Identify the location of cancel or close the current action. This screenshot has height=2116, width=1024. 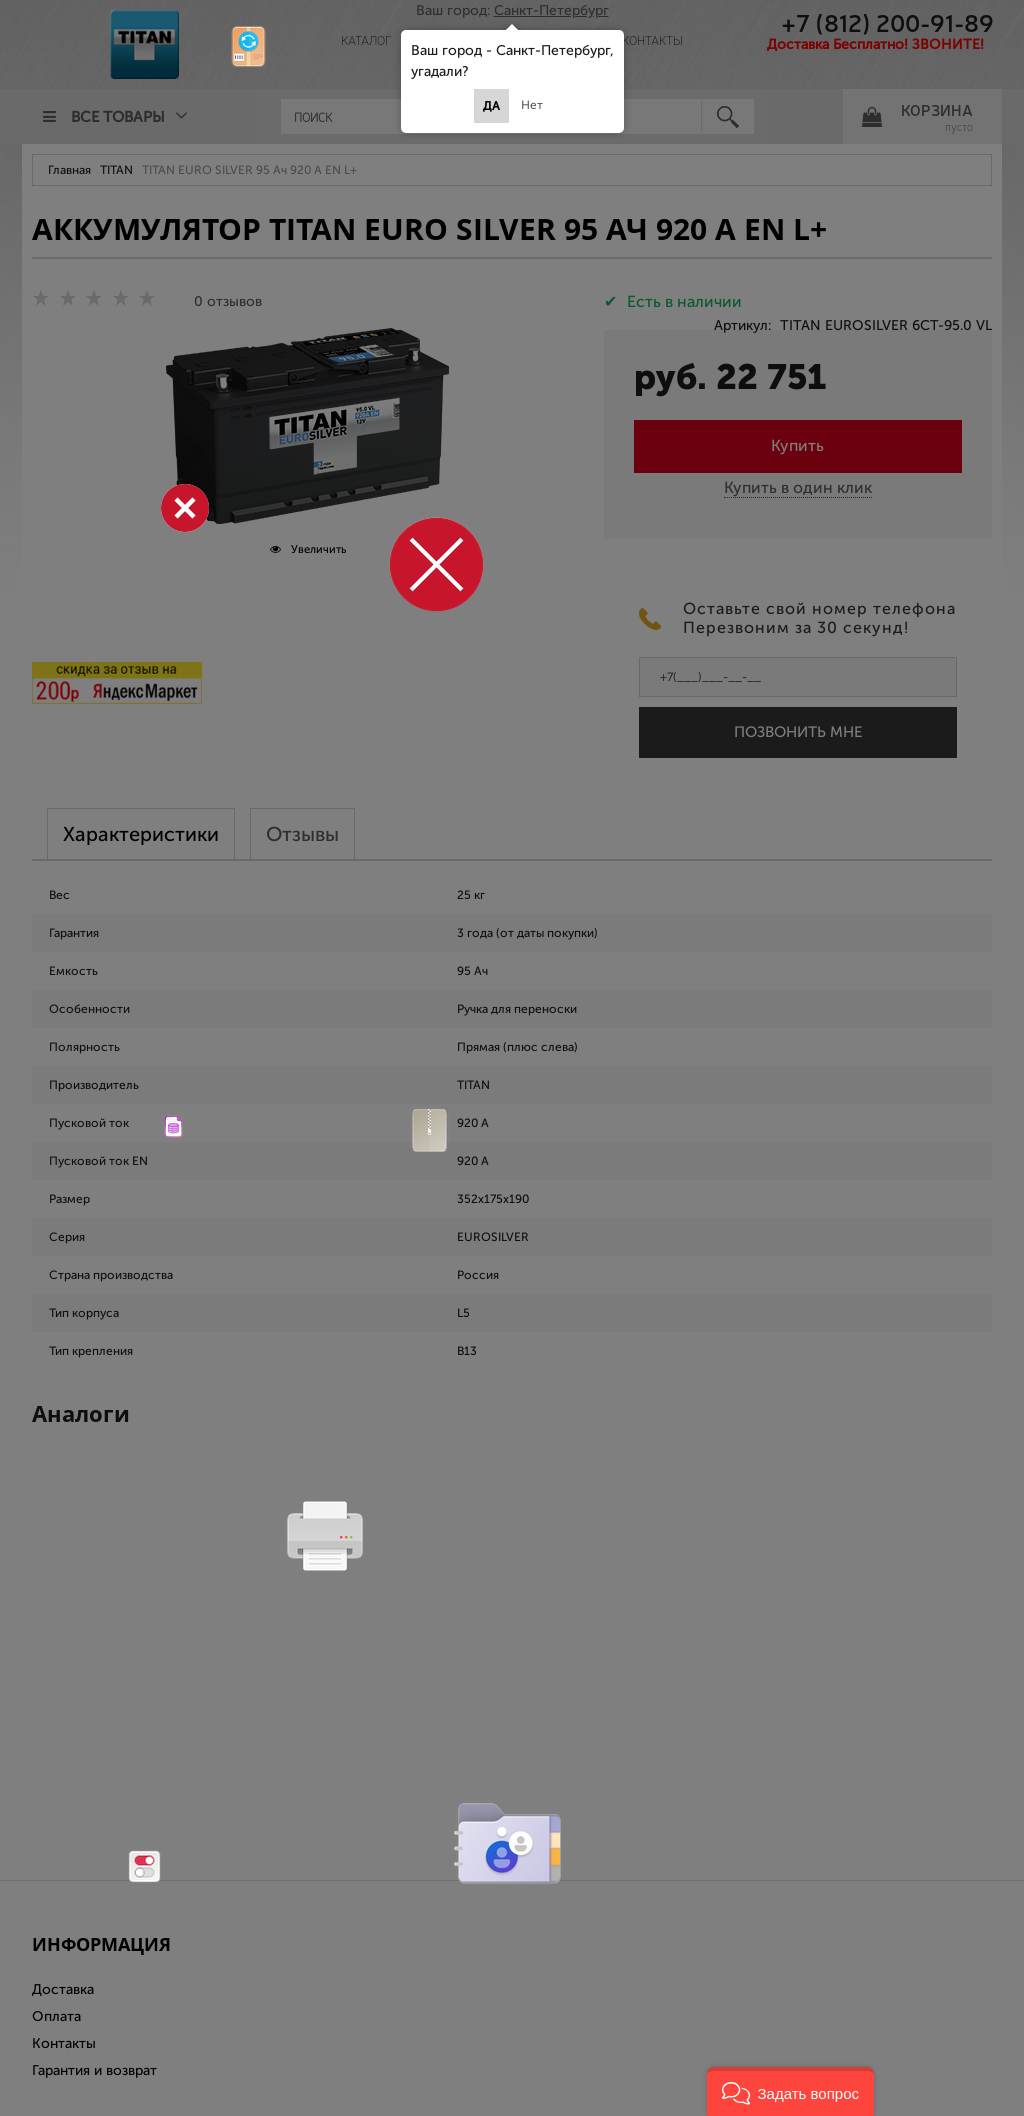
(185, 508).